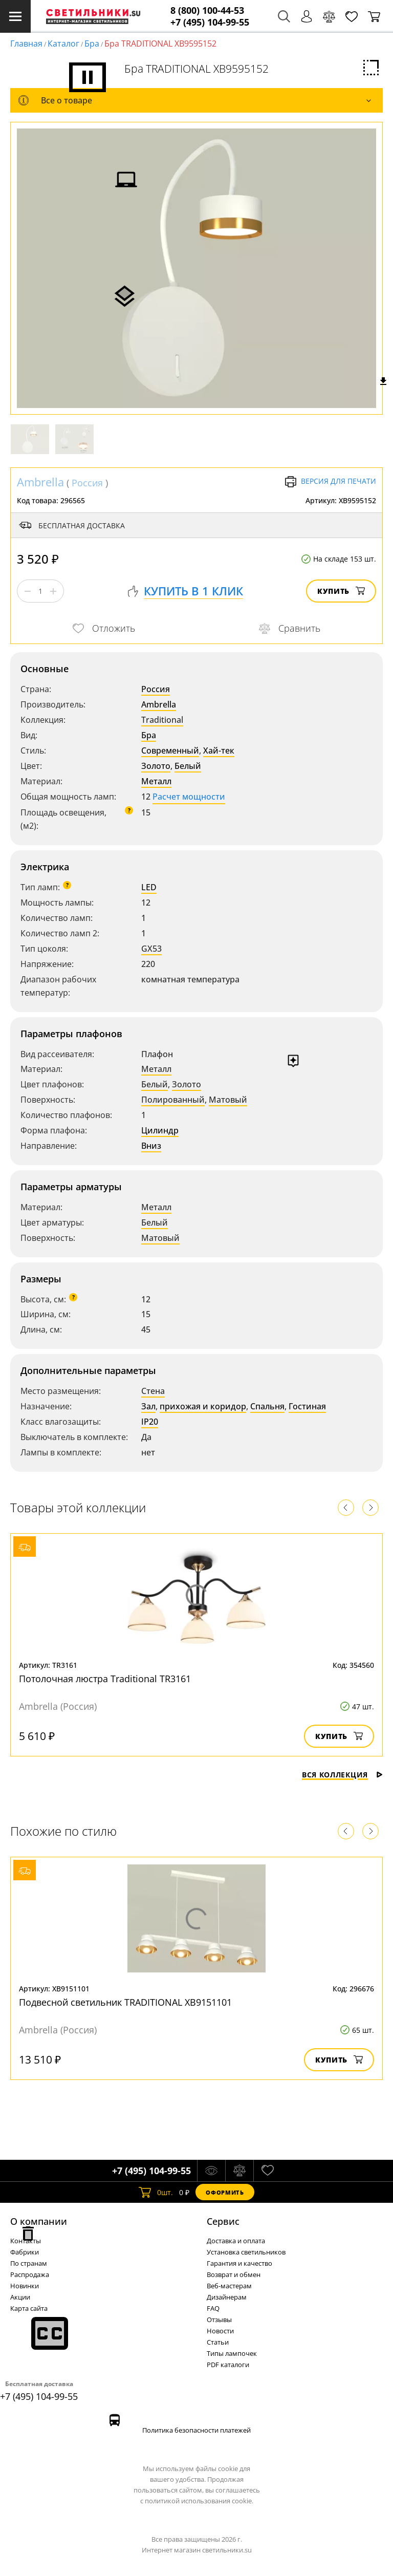 Image resolution: width=393 pixels, height=2576 pixels. I want to click on access chromebook or laptop settings, so click(126, 180).